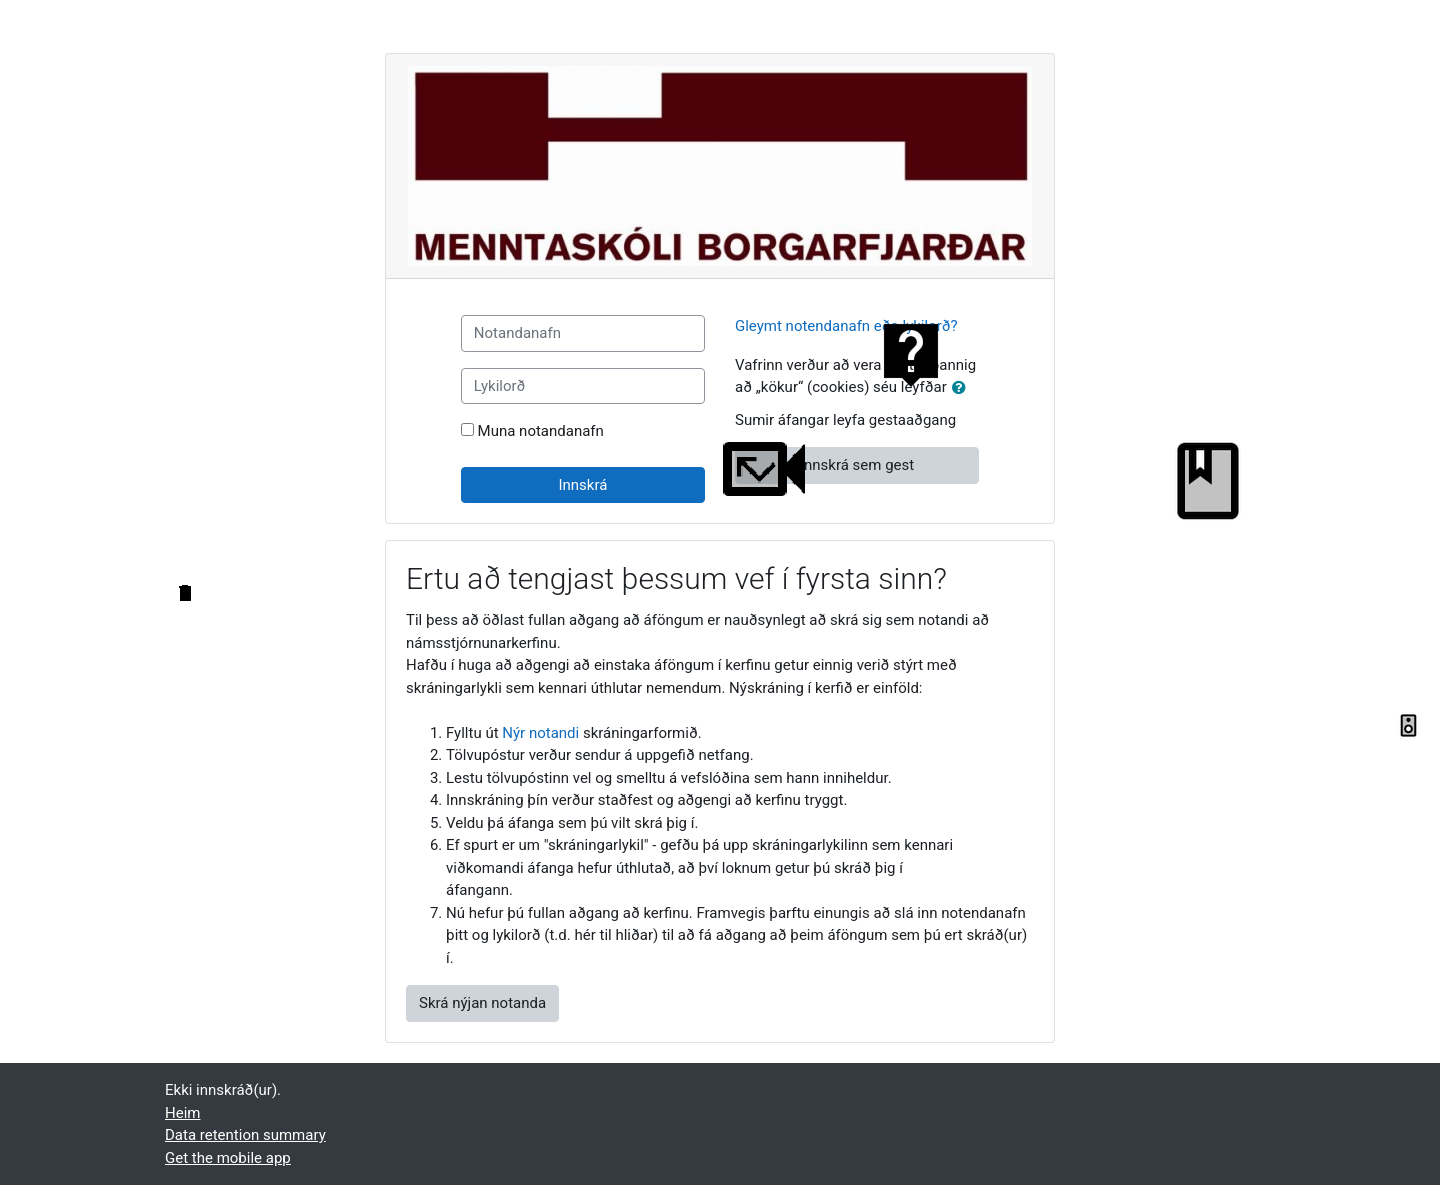 The width and height of the screenshot is (1440, 1185). What do you see at coordinates (1408, 725) in the screenshot?
I see `adjust speaker or audio output settings` at bounding box center [1408, 725].